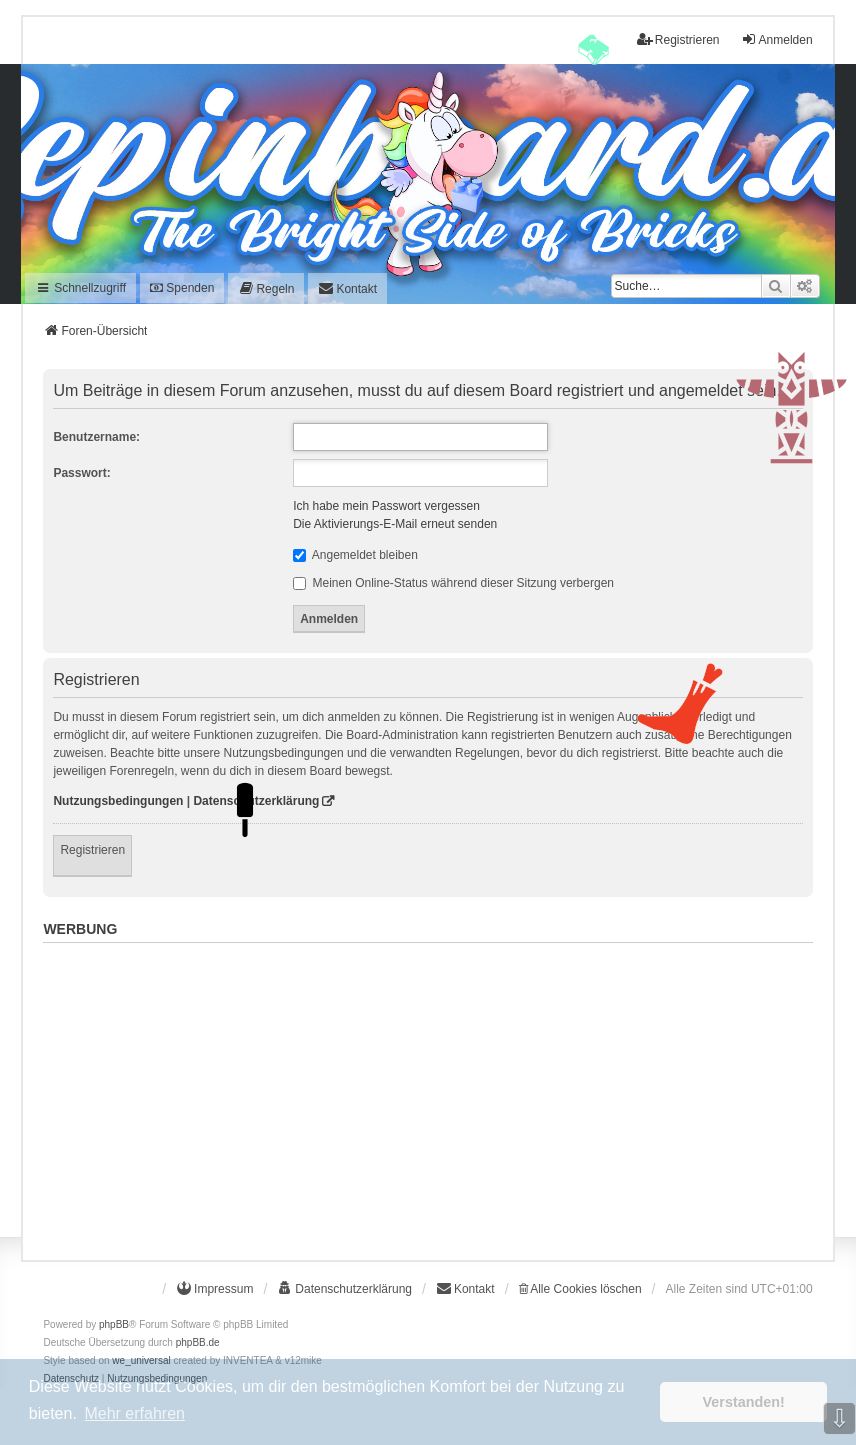  Describe the element at coordinates (245, 810) in the screenshot. I see `select ice pop or popsicle treat` at that location.